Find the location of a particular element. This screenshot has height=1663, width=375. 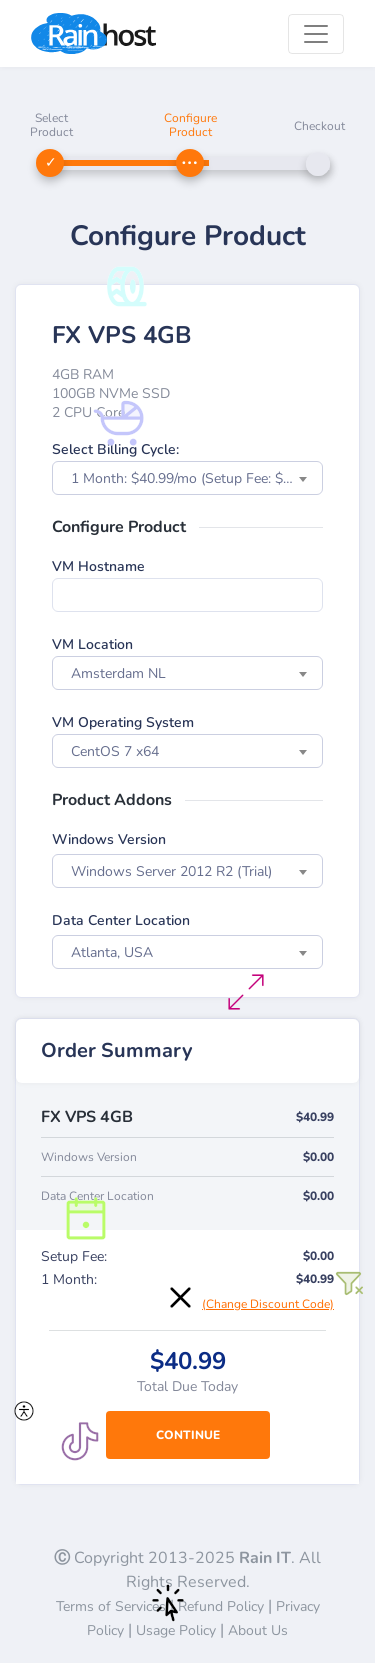

expand to full screen is located at coordinates (246, 992).